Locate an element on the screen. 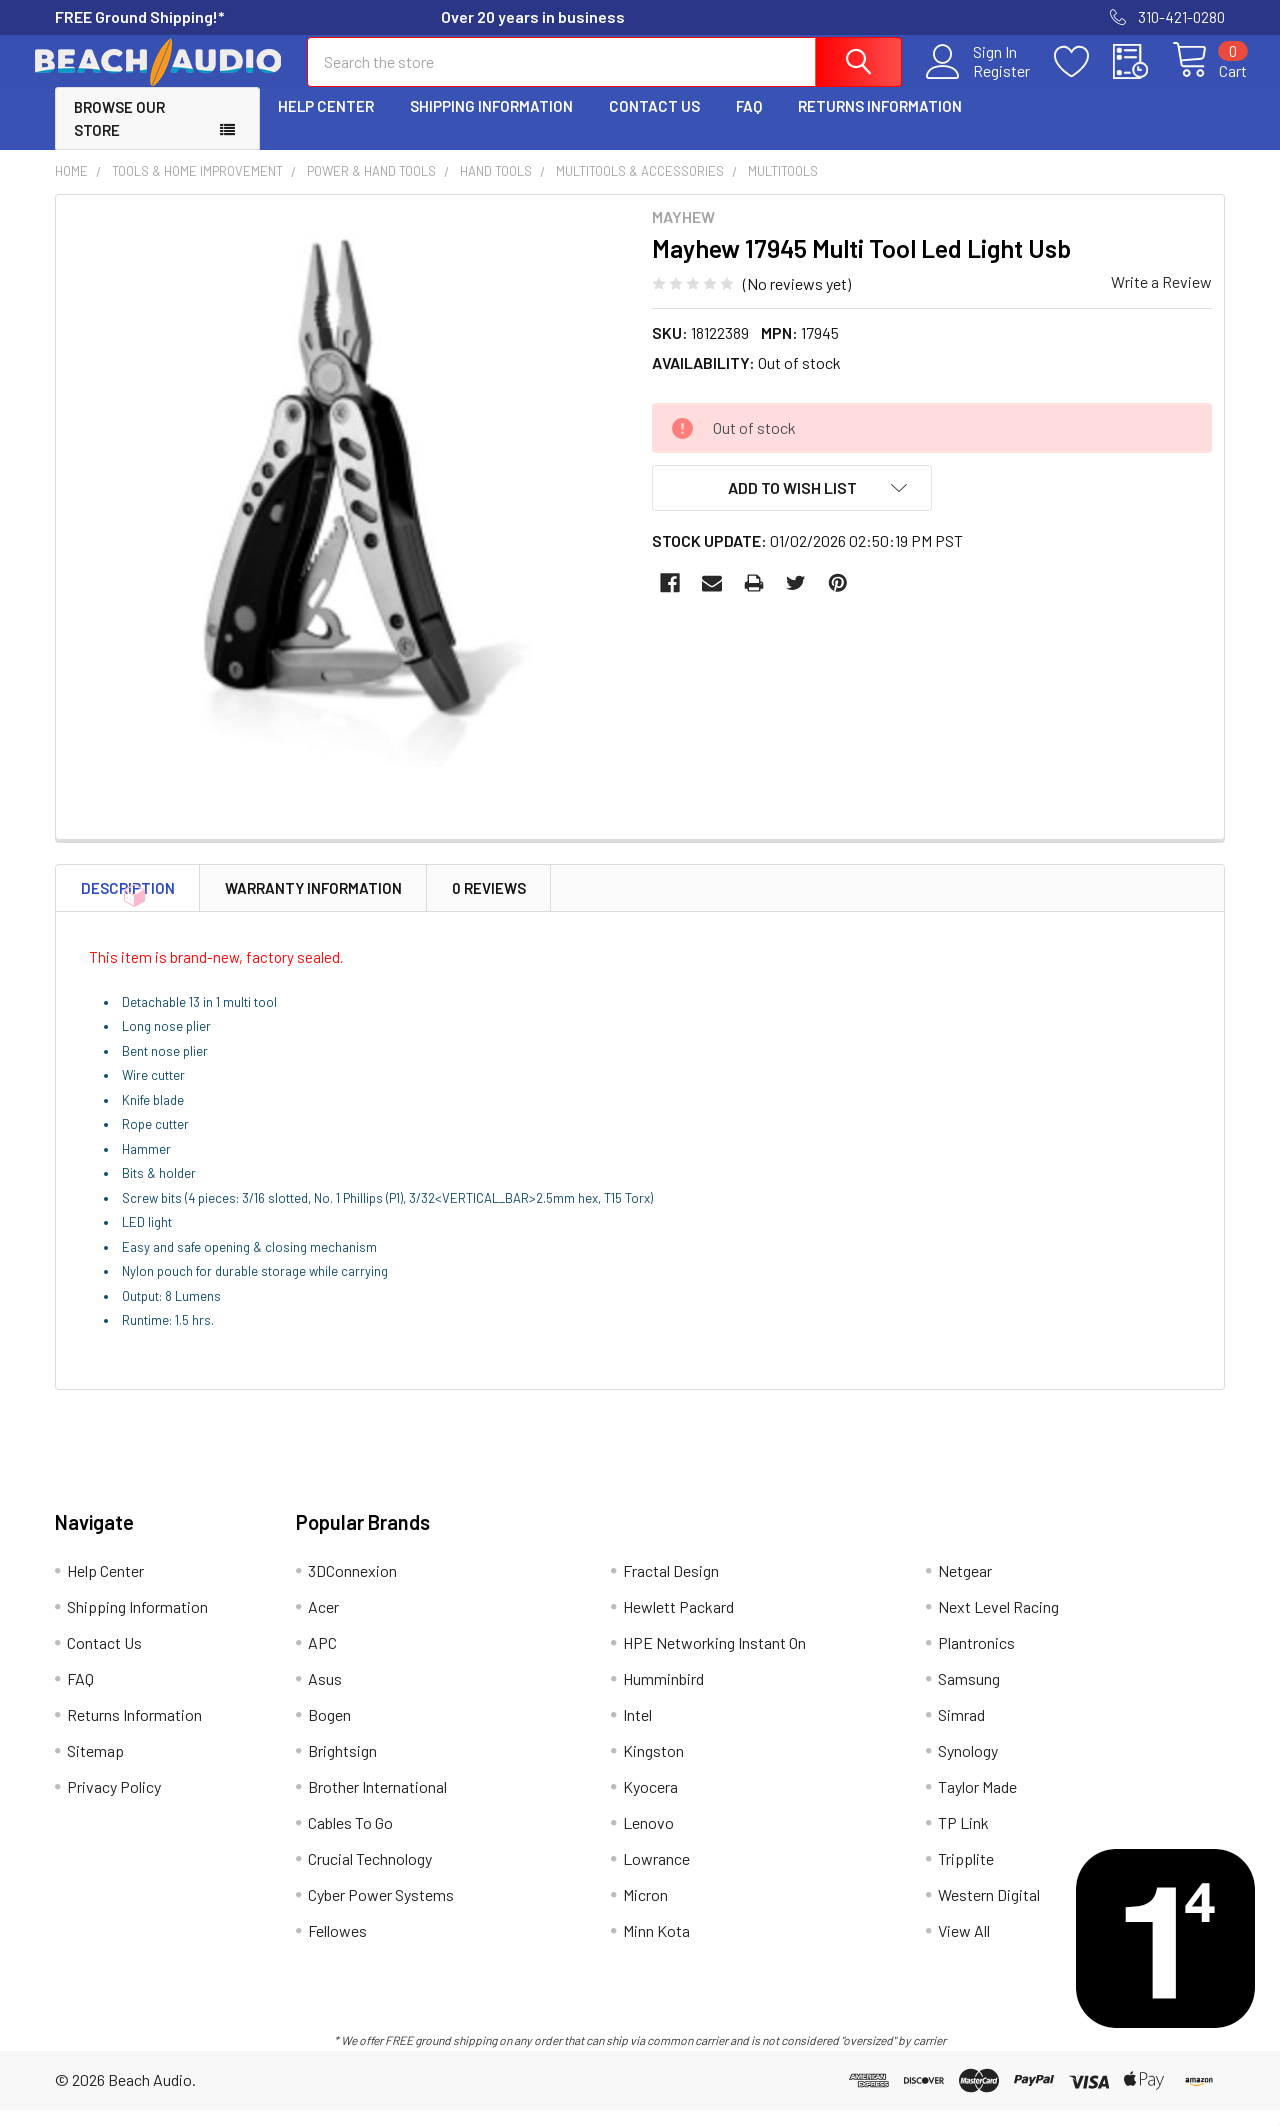 This screenshot has width=1280, height=2126. open cloudflare 1.1.1.1 dns app is located at coordinates (1165, 1938).